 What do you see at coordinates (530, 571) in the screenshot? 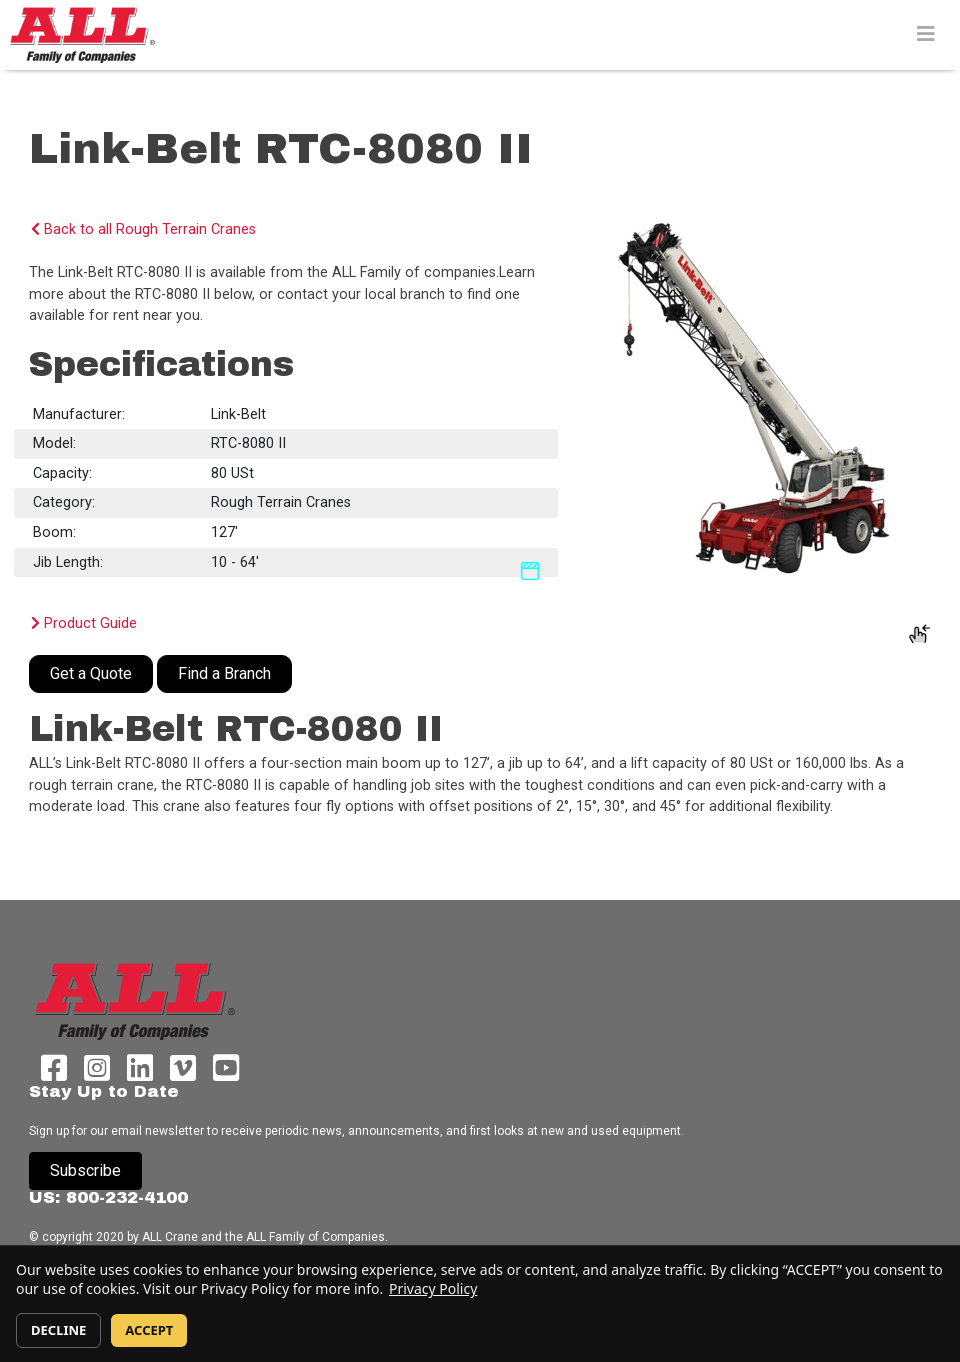
I see `freeze the top row in a spreadsheet` at bounding box center [530, 571].